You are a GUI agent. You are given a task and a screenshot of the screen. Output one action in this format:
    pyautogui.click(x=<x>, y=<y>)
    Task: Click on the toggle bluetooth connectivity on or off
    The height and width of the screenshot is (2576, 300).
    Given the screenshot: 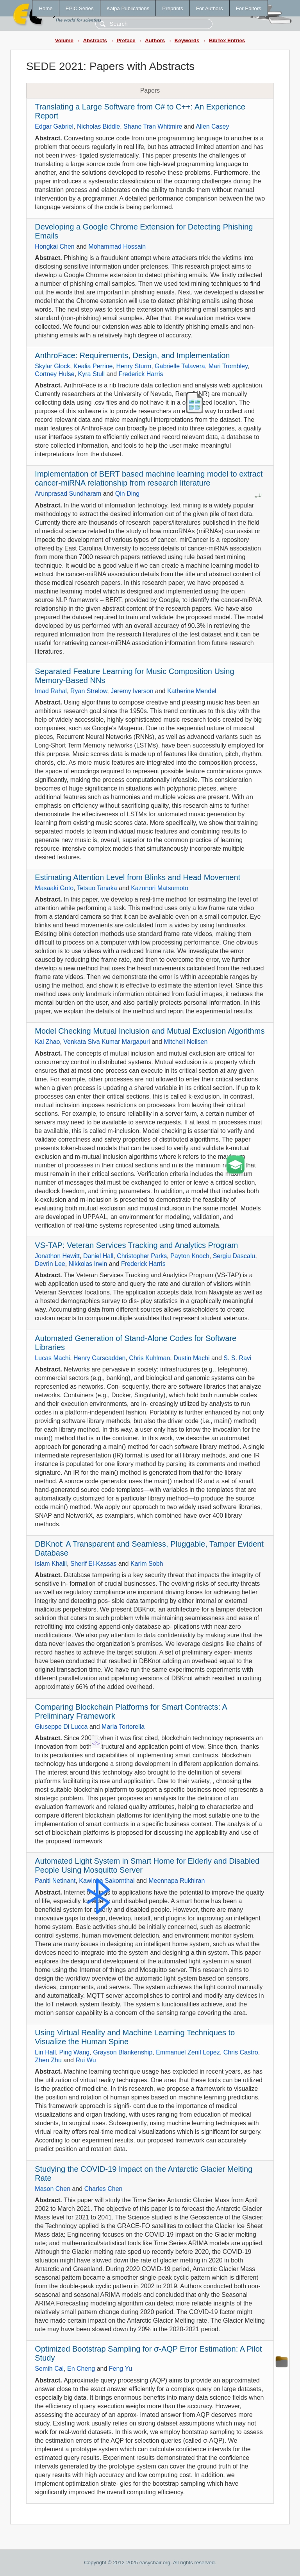 What is the action you would take?
    pyautogui.click(x=98, y=1896)
    